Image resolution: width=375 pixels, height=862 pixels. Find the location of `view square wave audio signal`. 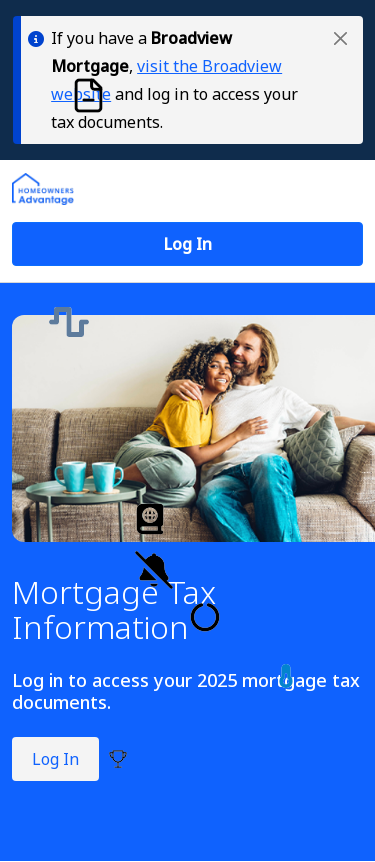

view square wave audio signal is located at coordinates (69, 322).